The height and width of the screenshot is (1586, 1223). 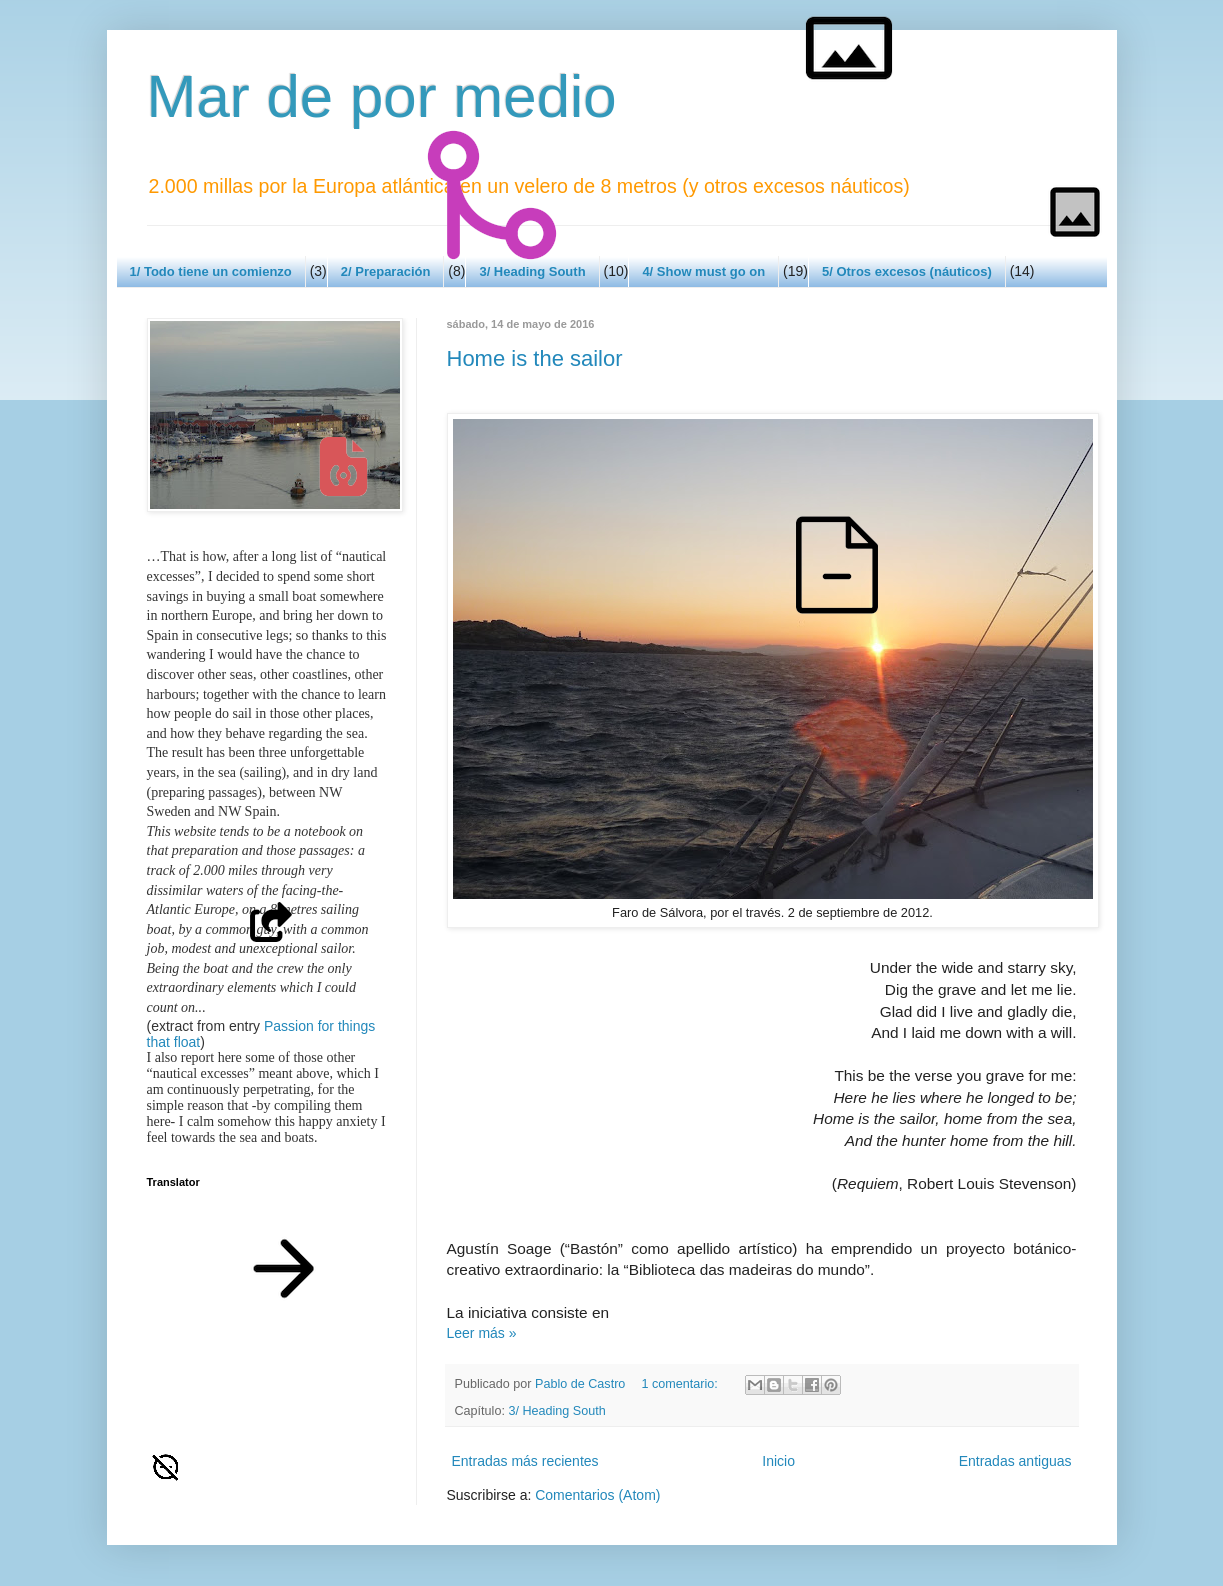 What do you see at coordinates (343, 466) in the screenshot?
I see `access audio or media file` at bounding box center [343, 466].